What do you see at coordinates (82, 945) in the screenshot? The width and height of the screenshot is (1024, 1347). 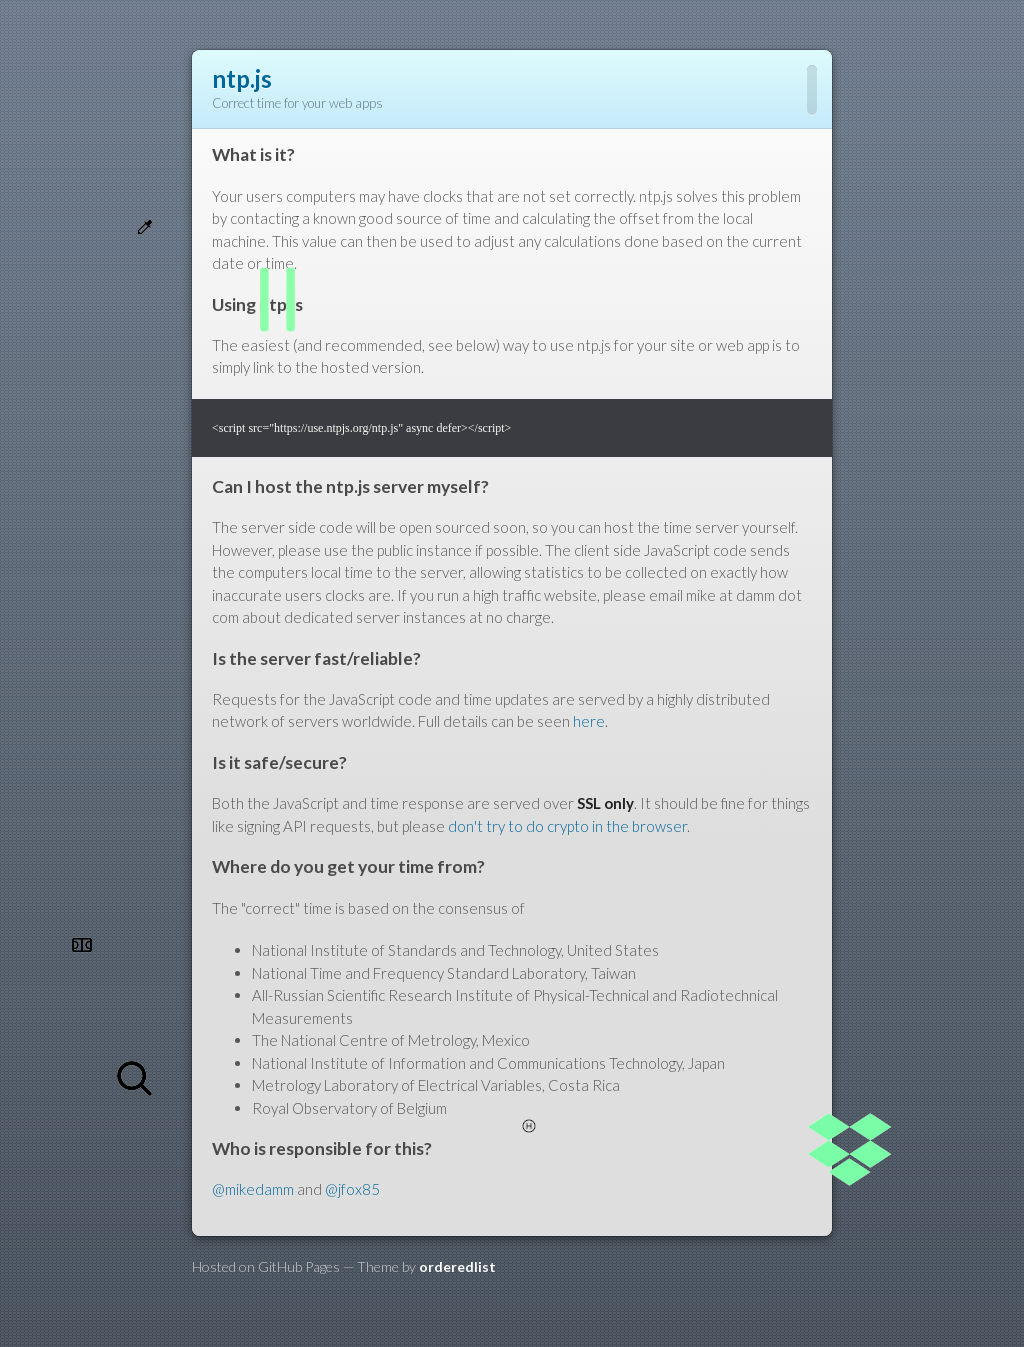 I see `view basketball court availability` at bounding box center [82, 945].